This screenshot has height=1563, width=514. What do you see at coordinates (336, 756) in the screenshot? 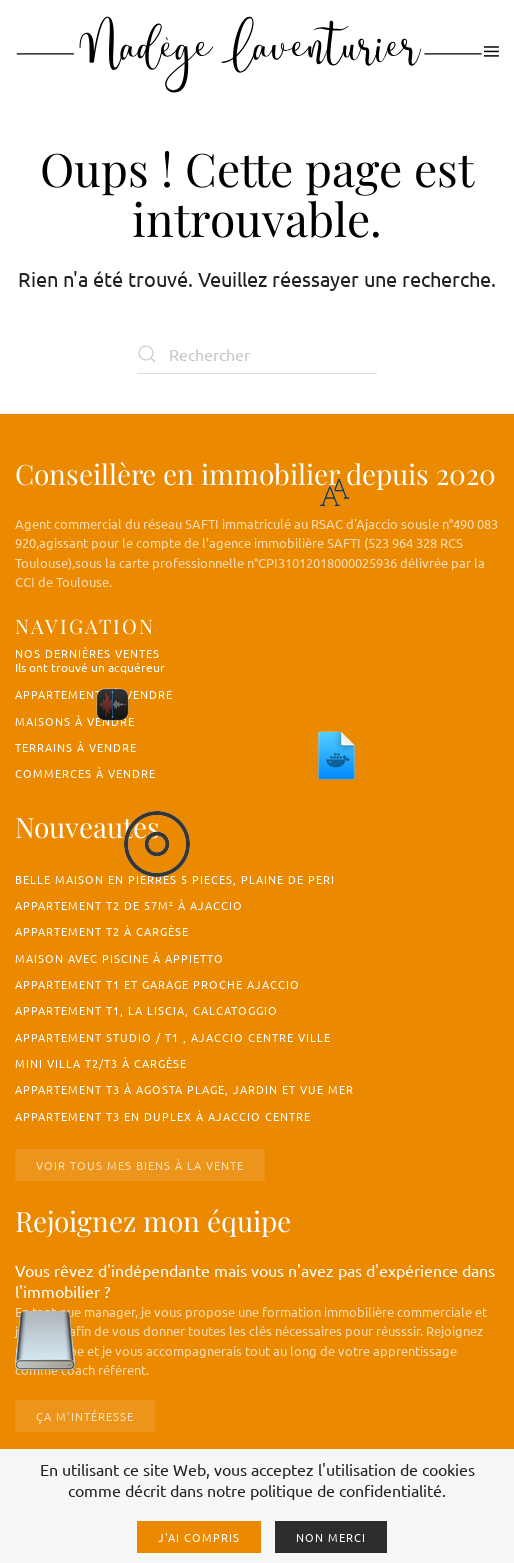
I see `a dockerfile or docker configuration file` at bounding box center [336, 756].